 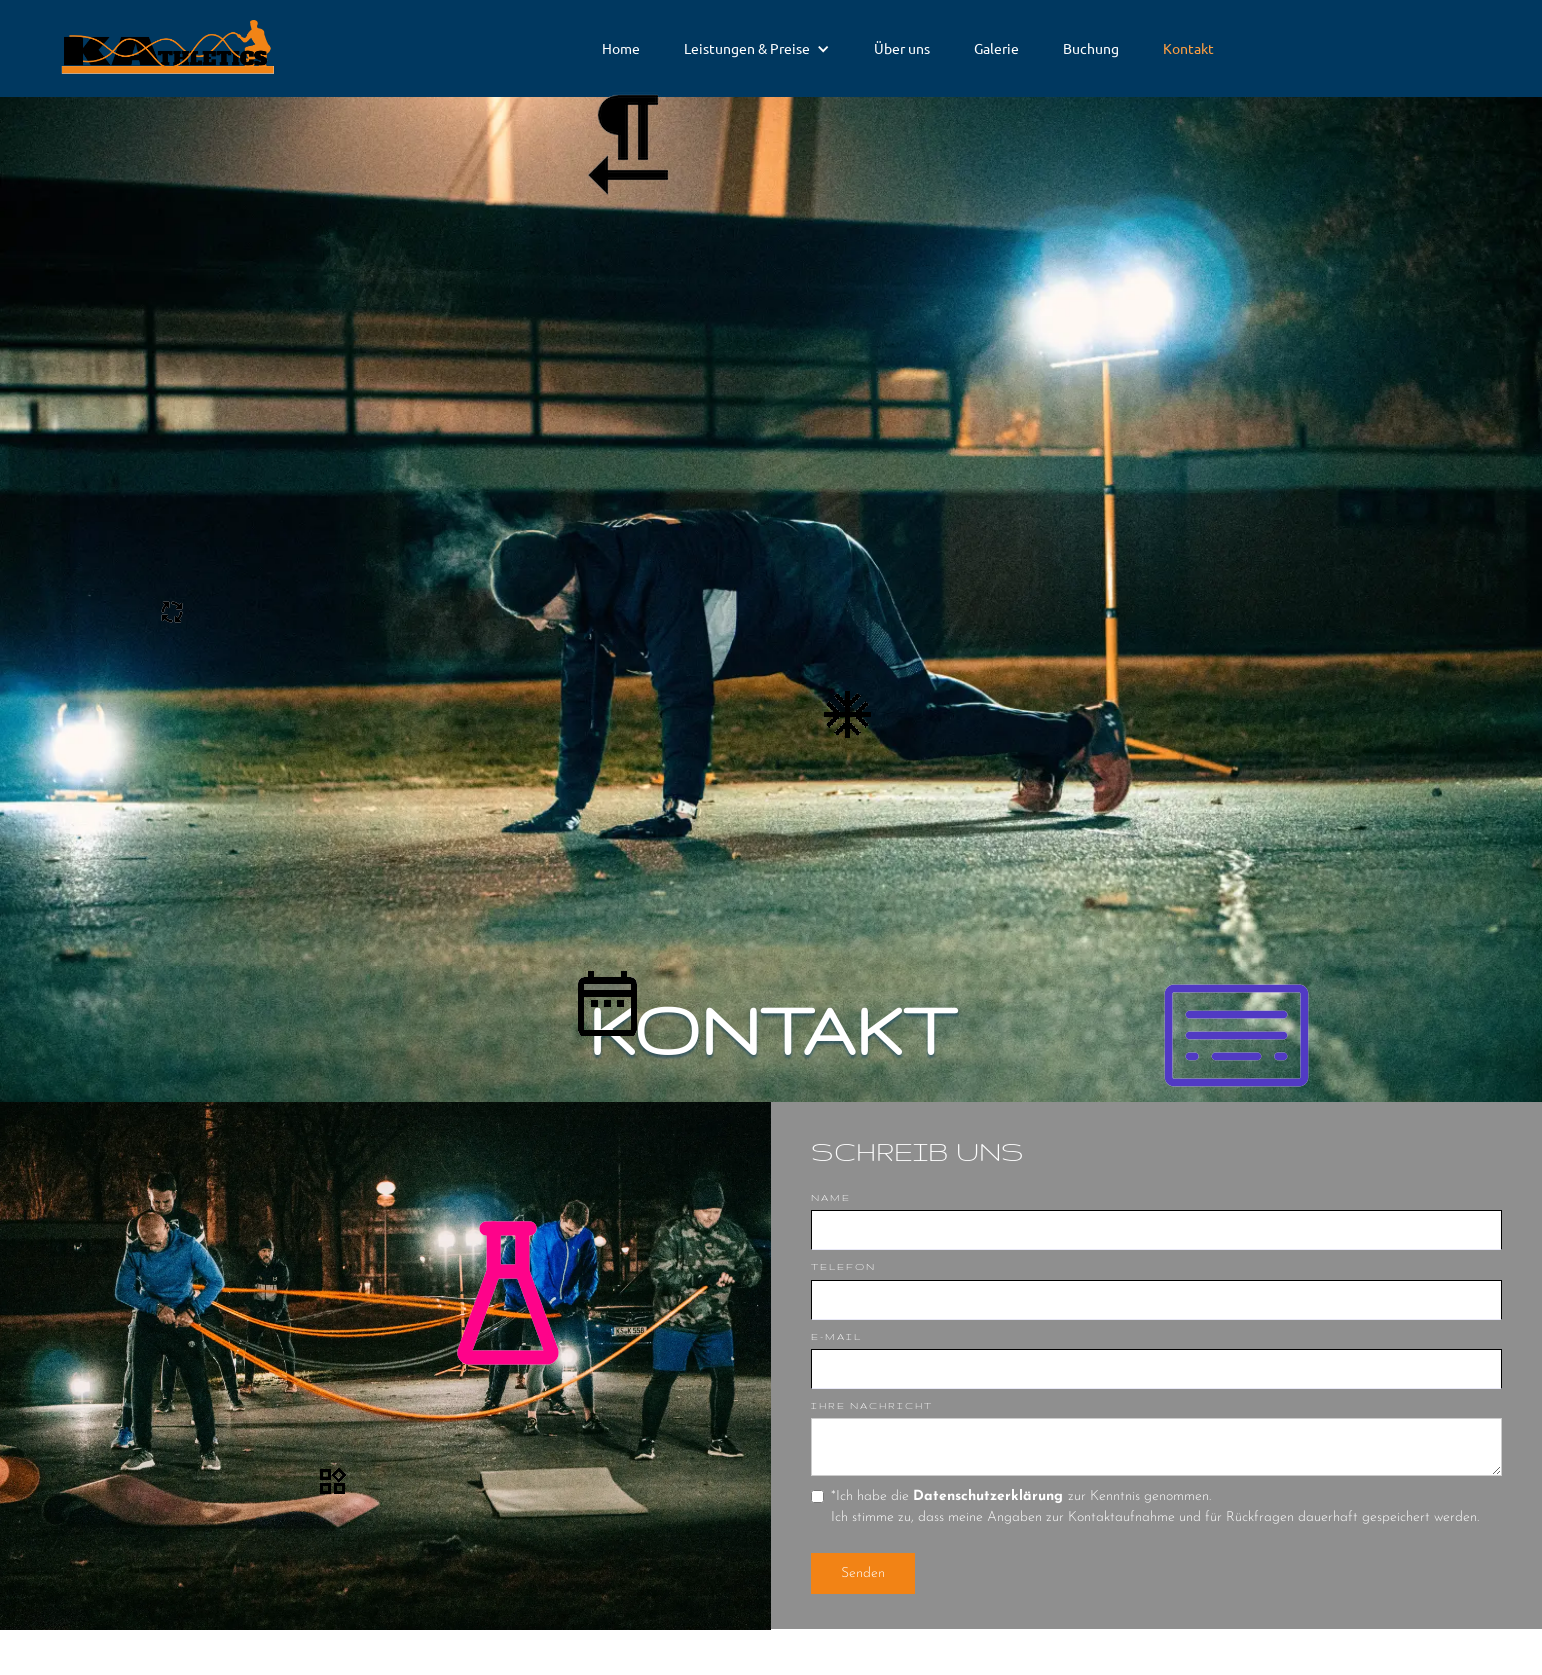 I want to click on refresh or reload content, so click(x=172, y=612).